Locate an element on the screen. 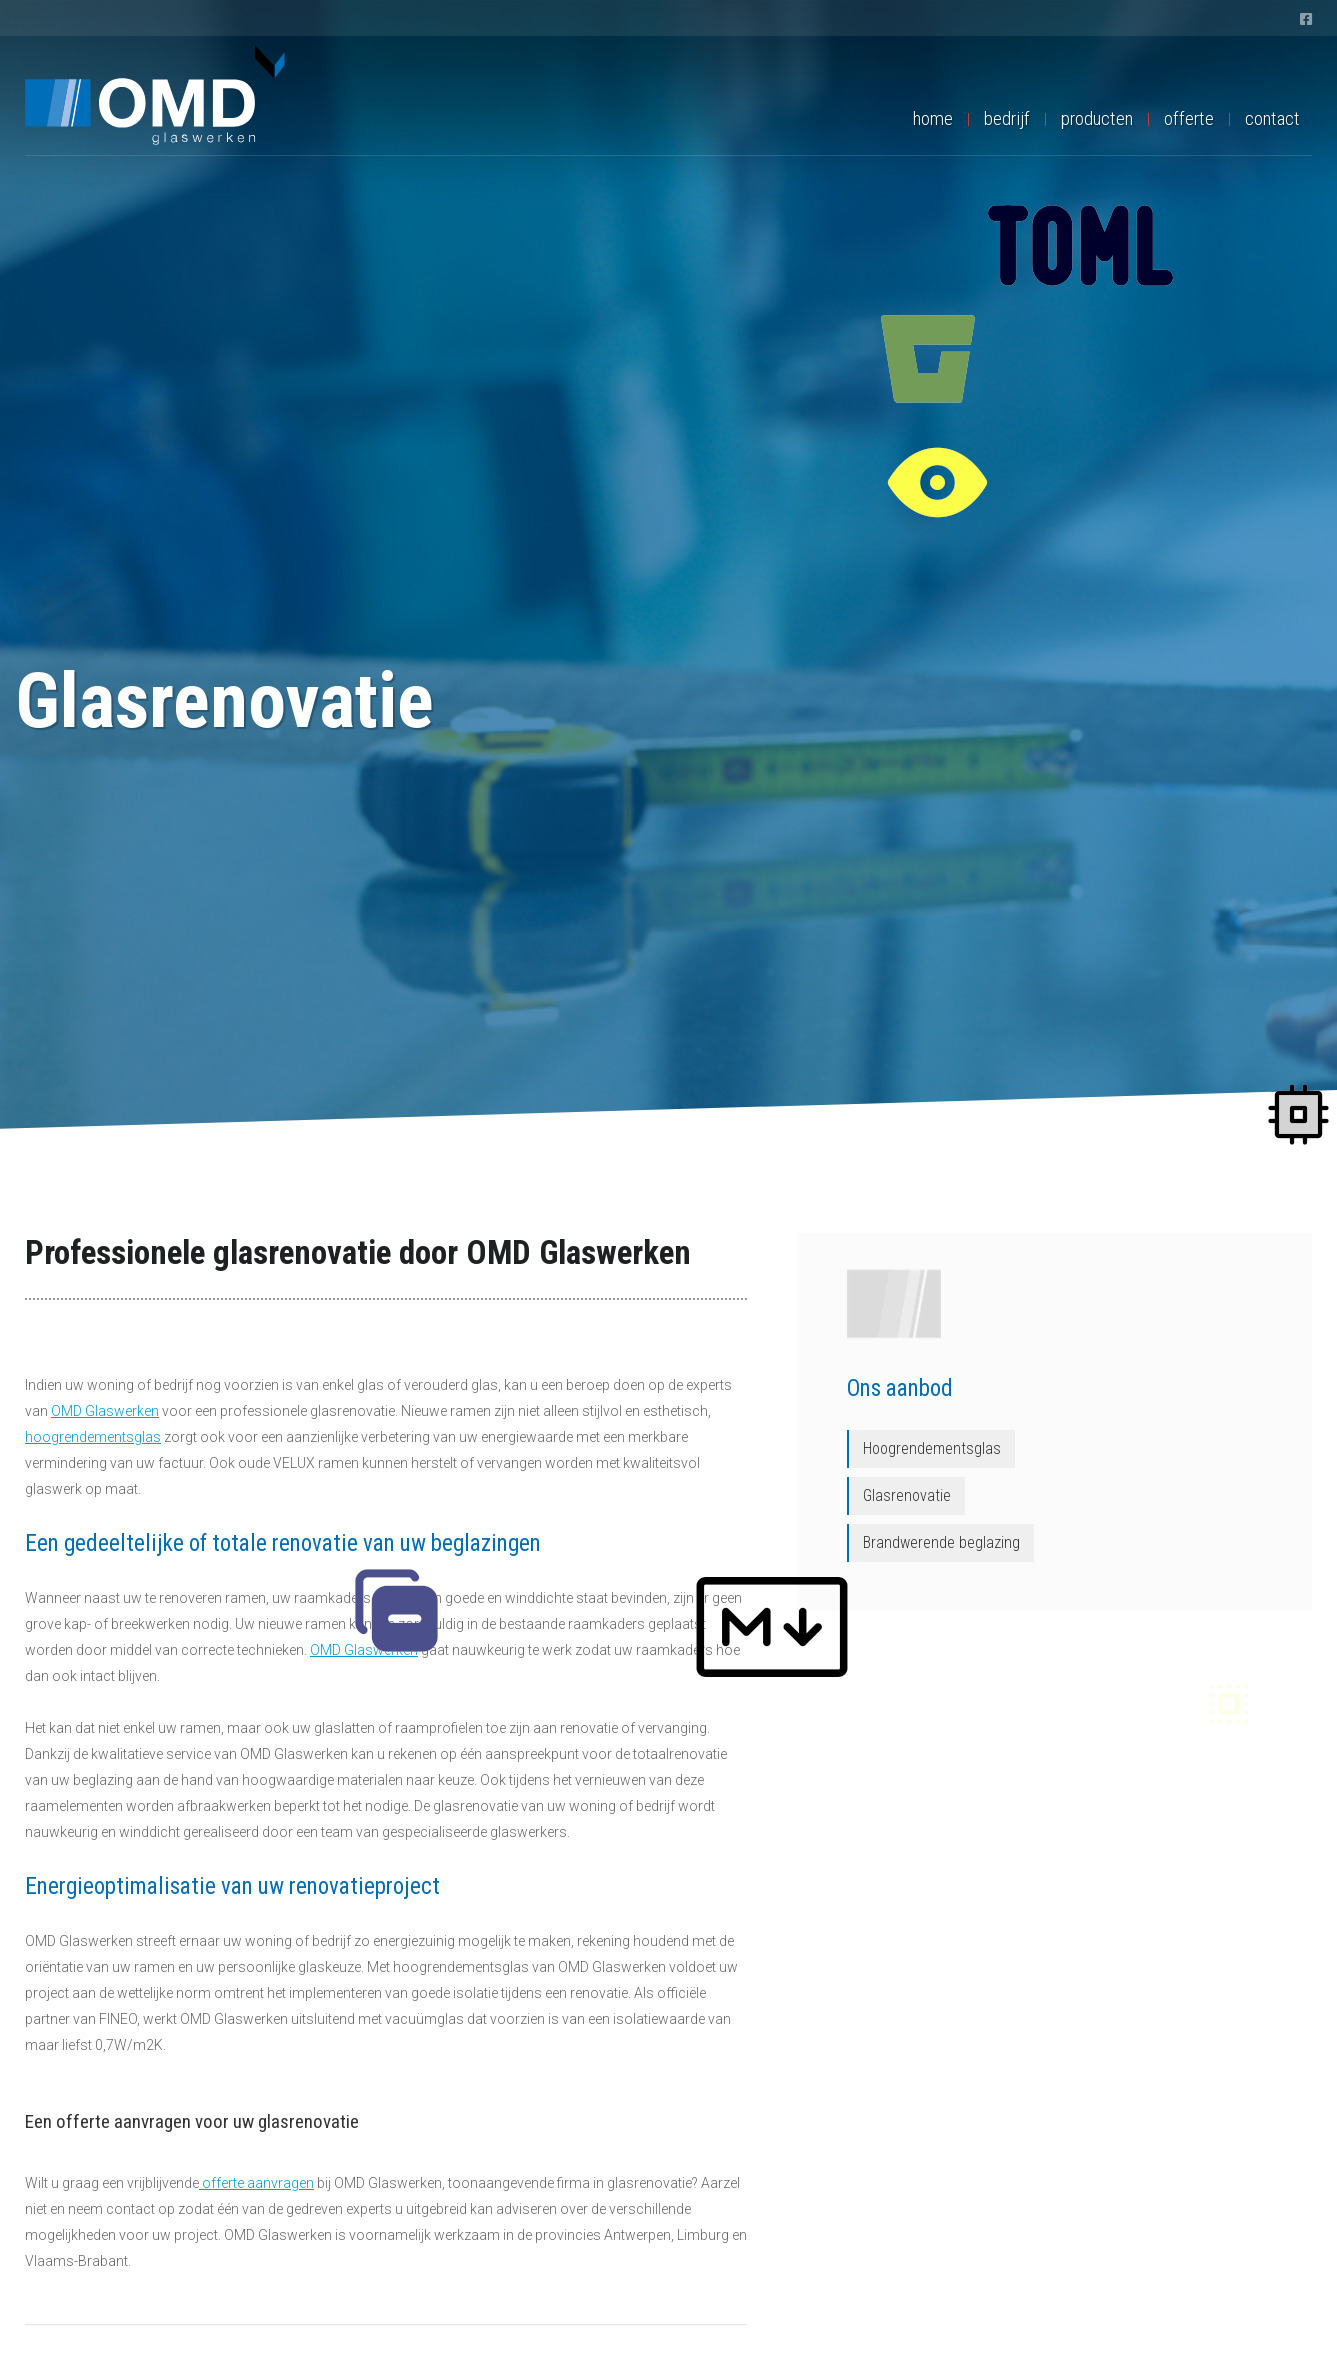 This screenshot has width=1337, height=2365. indicates a TOML configuration file is located at coordinates (1080, 245).